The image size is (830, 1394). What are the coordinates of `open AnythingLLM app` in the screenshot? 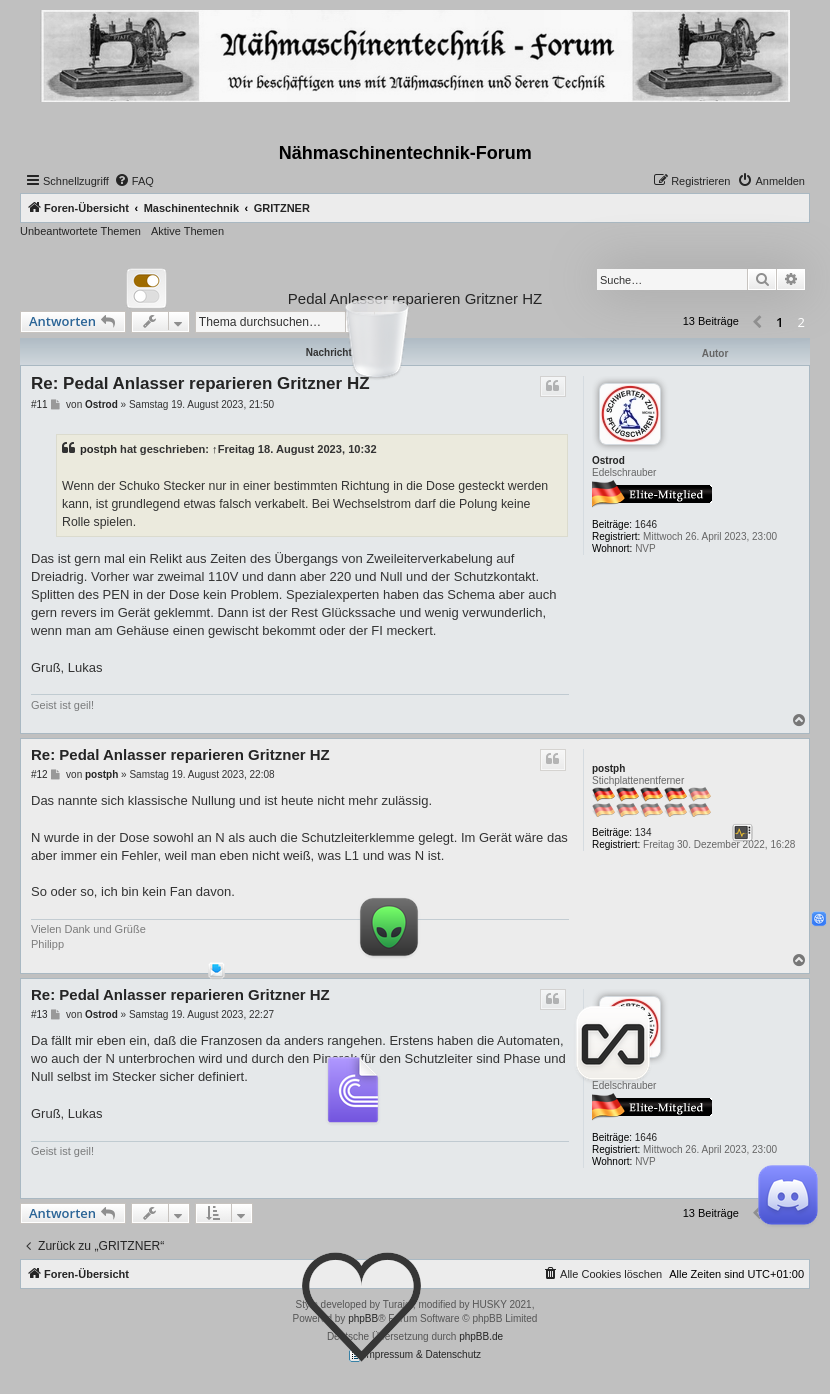 It's located at (613, 1043).